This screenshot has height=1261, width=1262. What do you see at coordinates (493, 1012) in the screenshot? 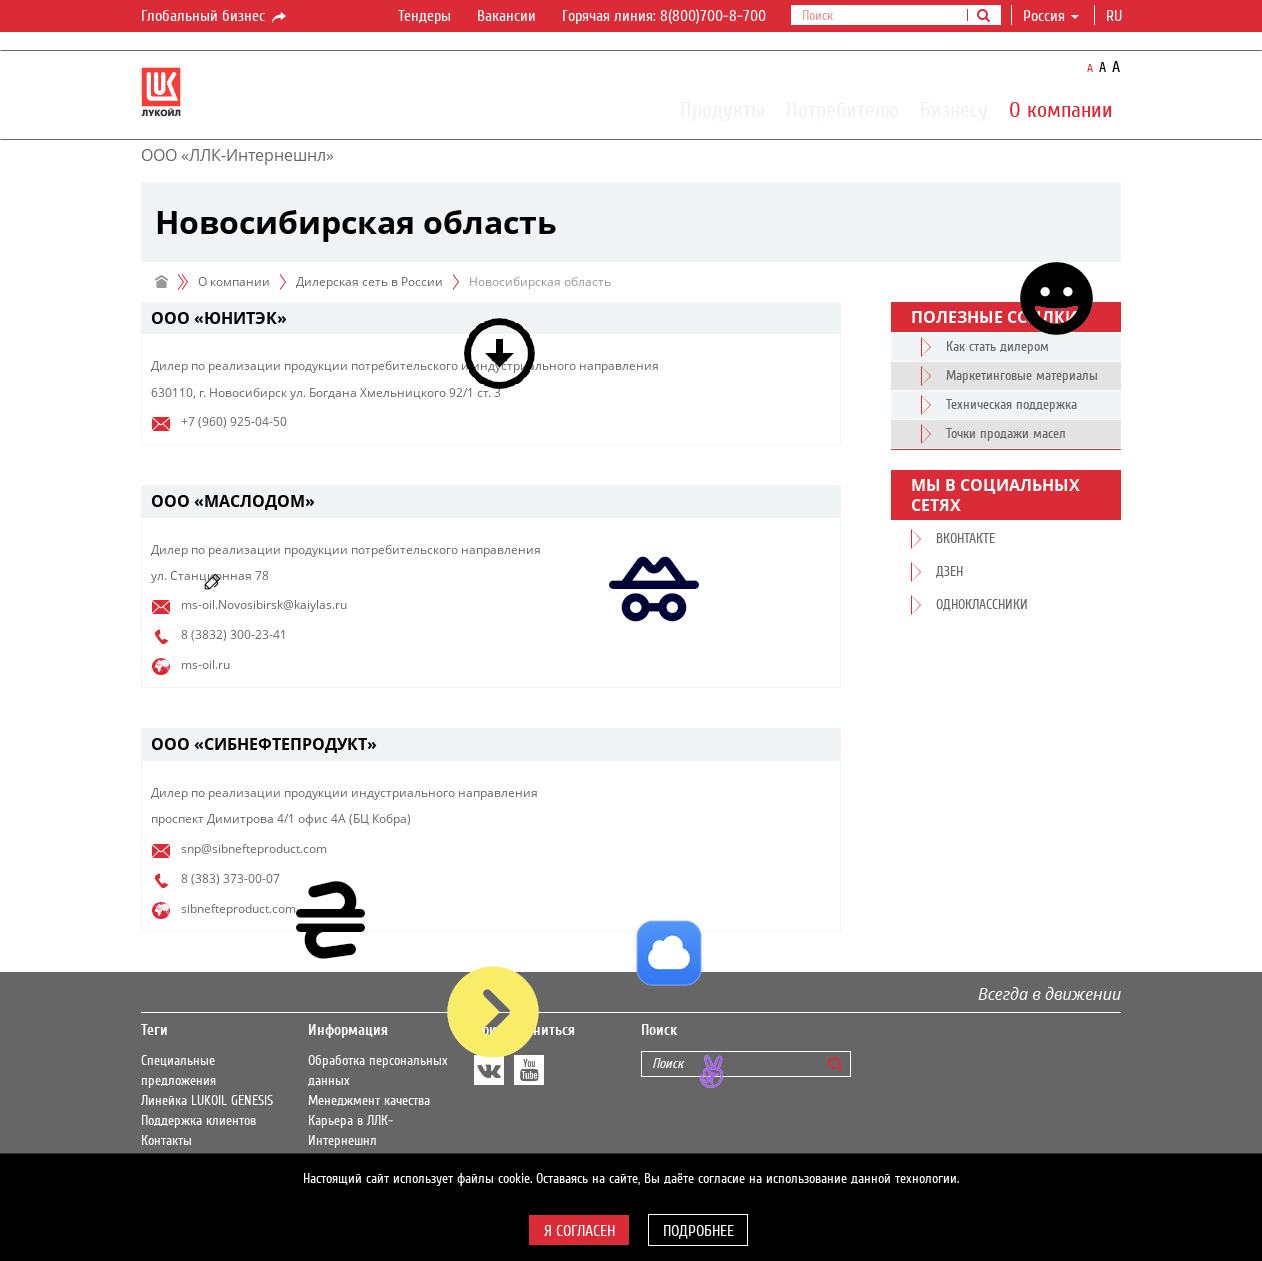
I see `go to next item or page` at bounding box center [493, 1012].